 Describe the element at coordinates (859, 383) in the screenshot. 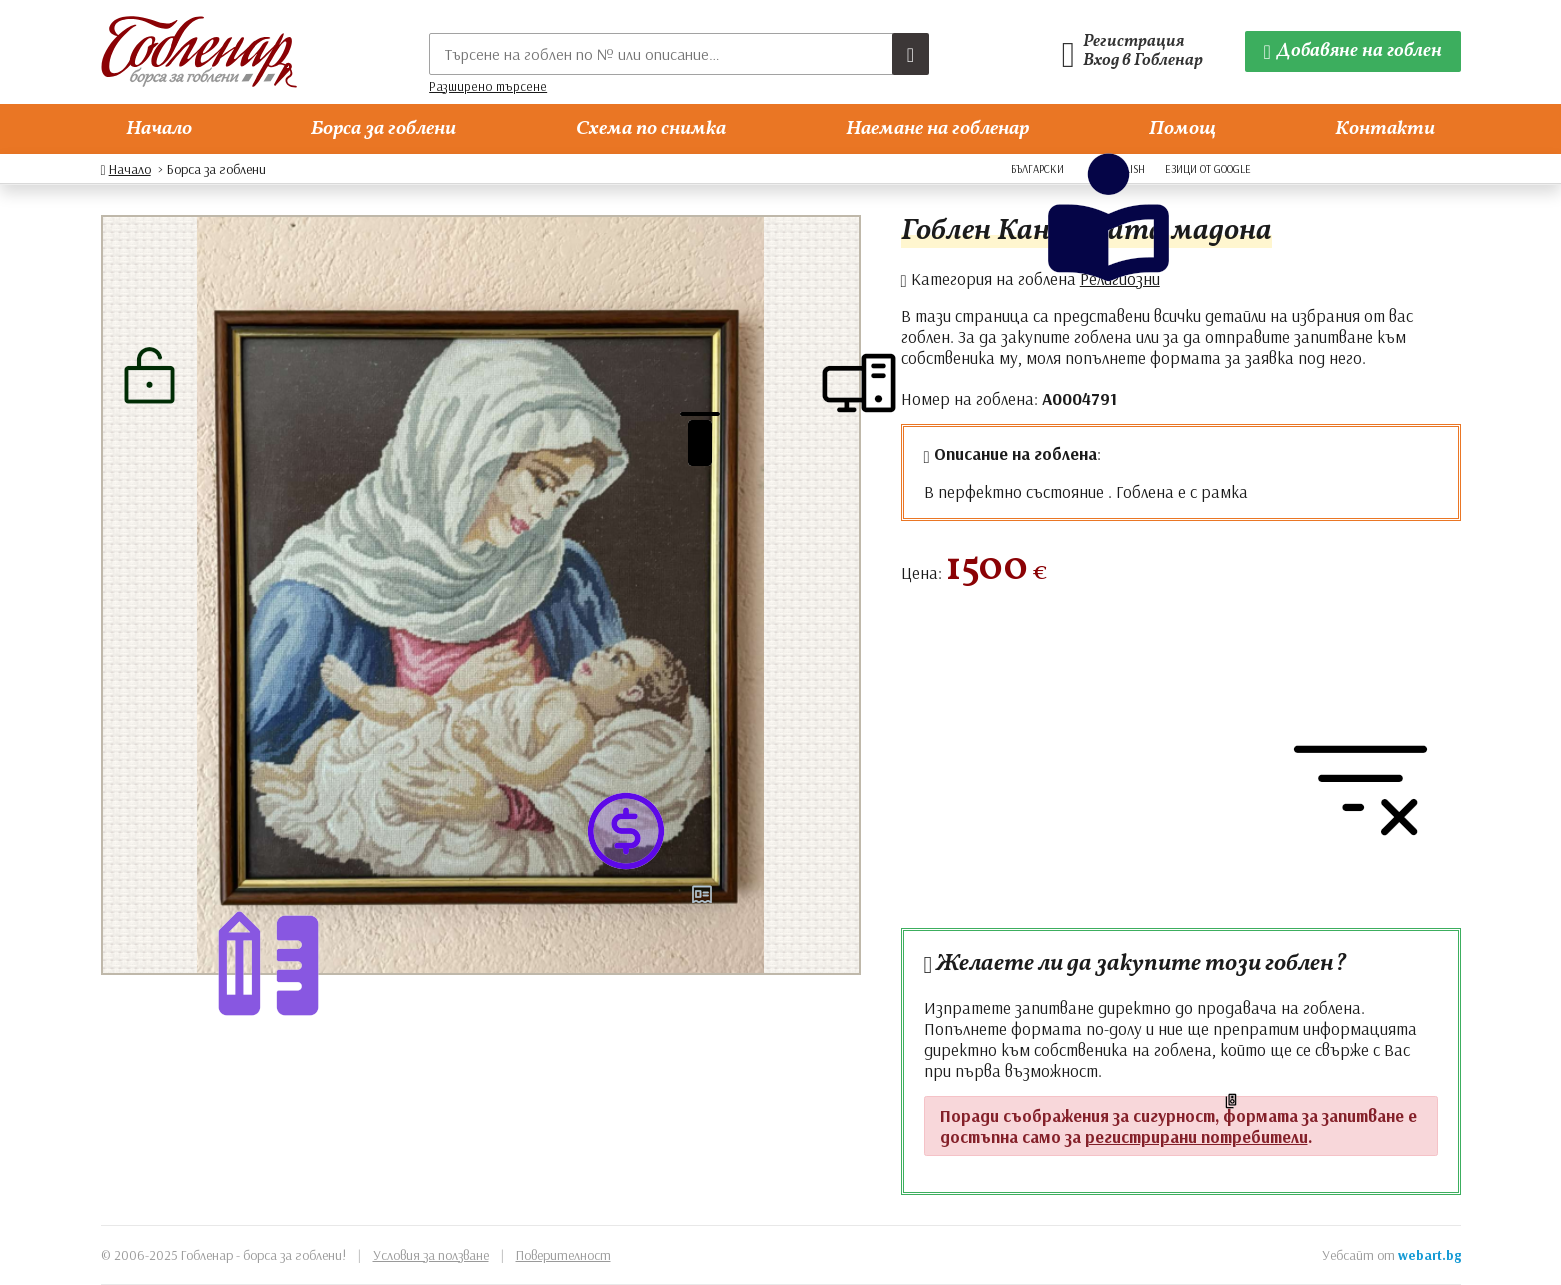

I see `access desktop computer settings` at that location.